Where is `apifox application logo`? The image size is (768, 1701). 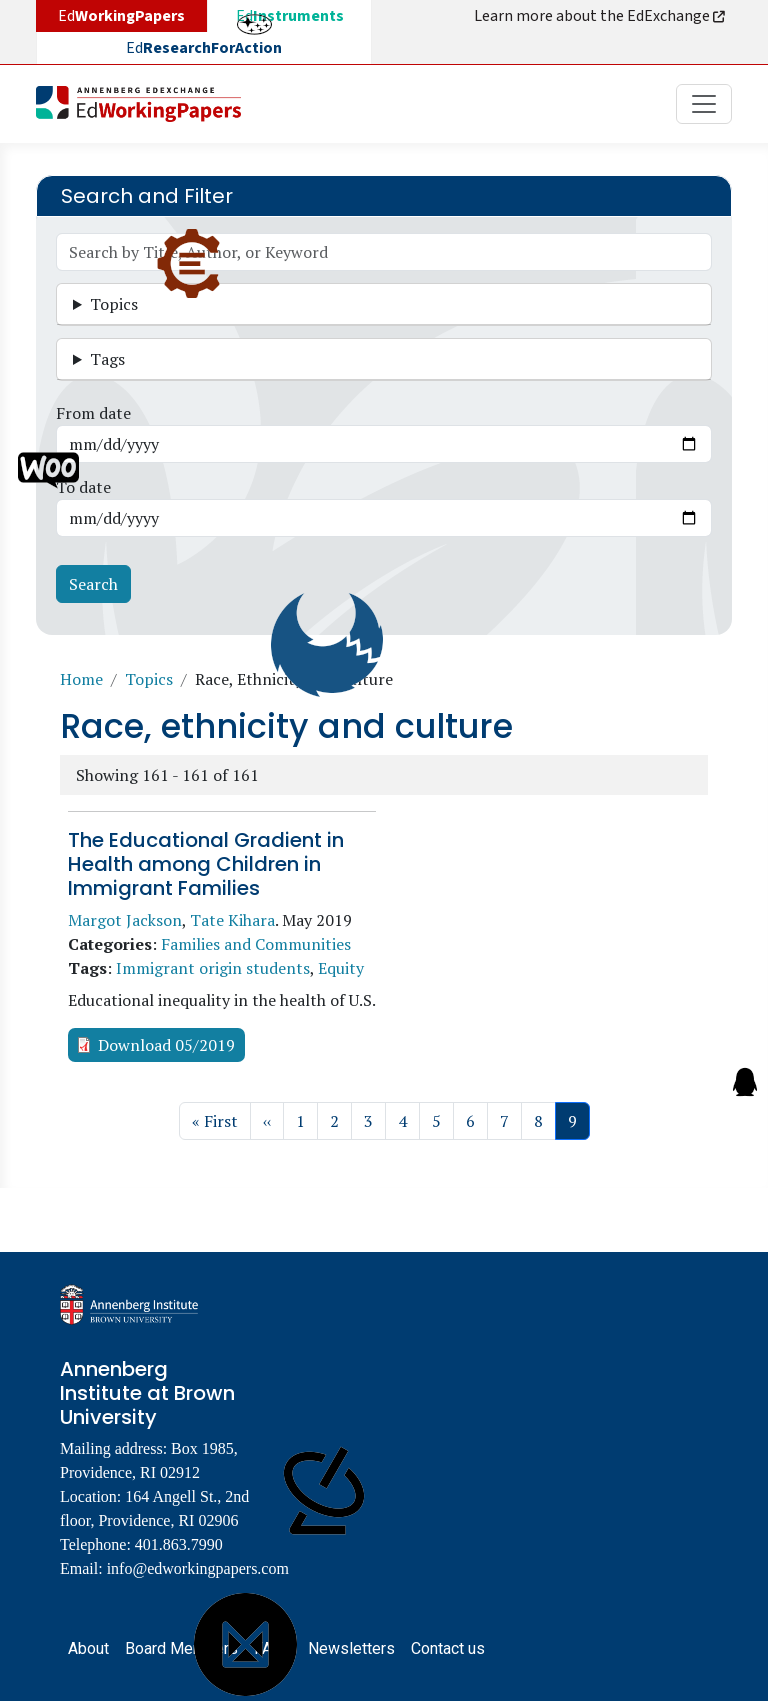
apifox application logo is located at coordinates (327, 645).